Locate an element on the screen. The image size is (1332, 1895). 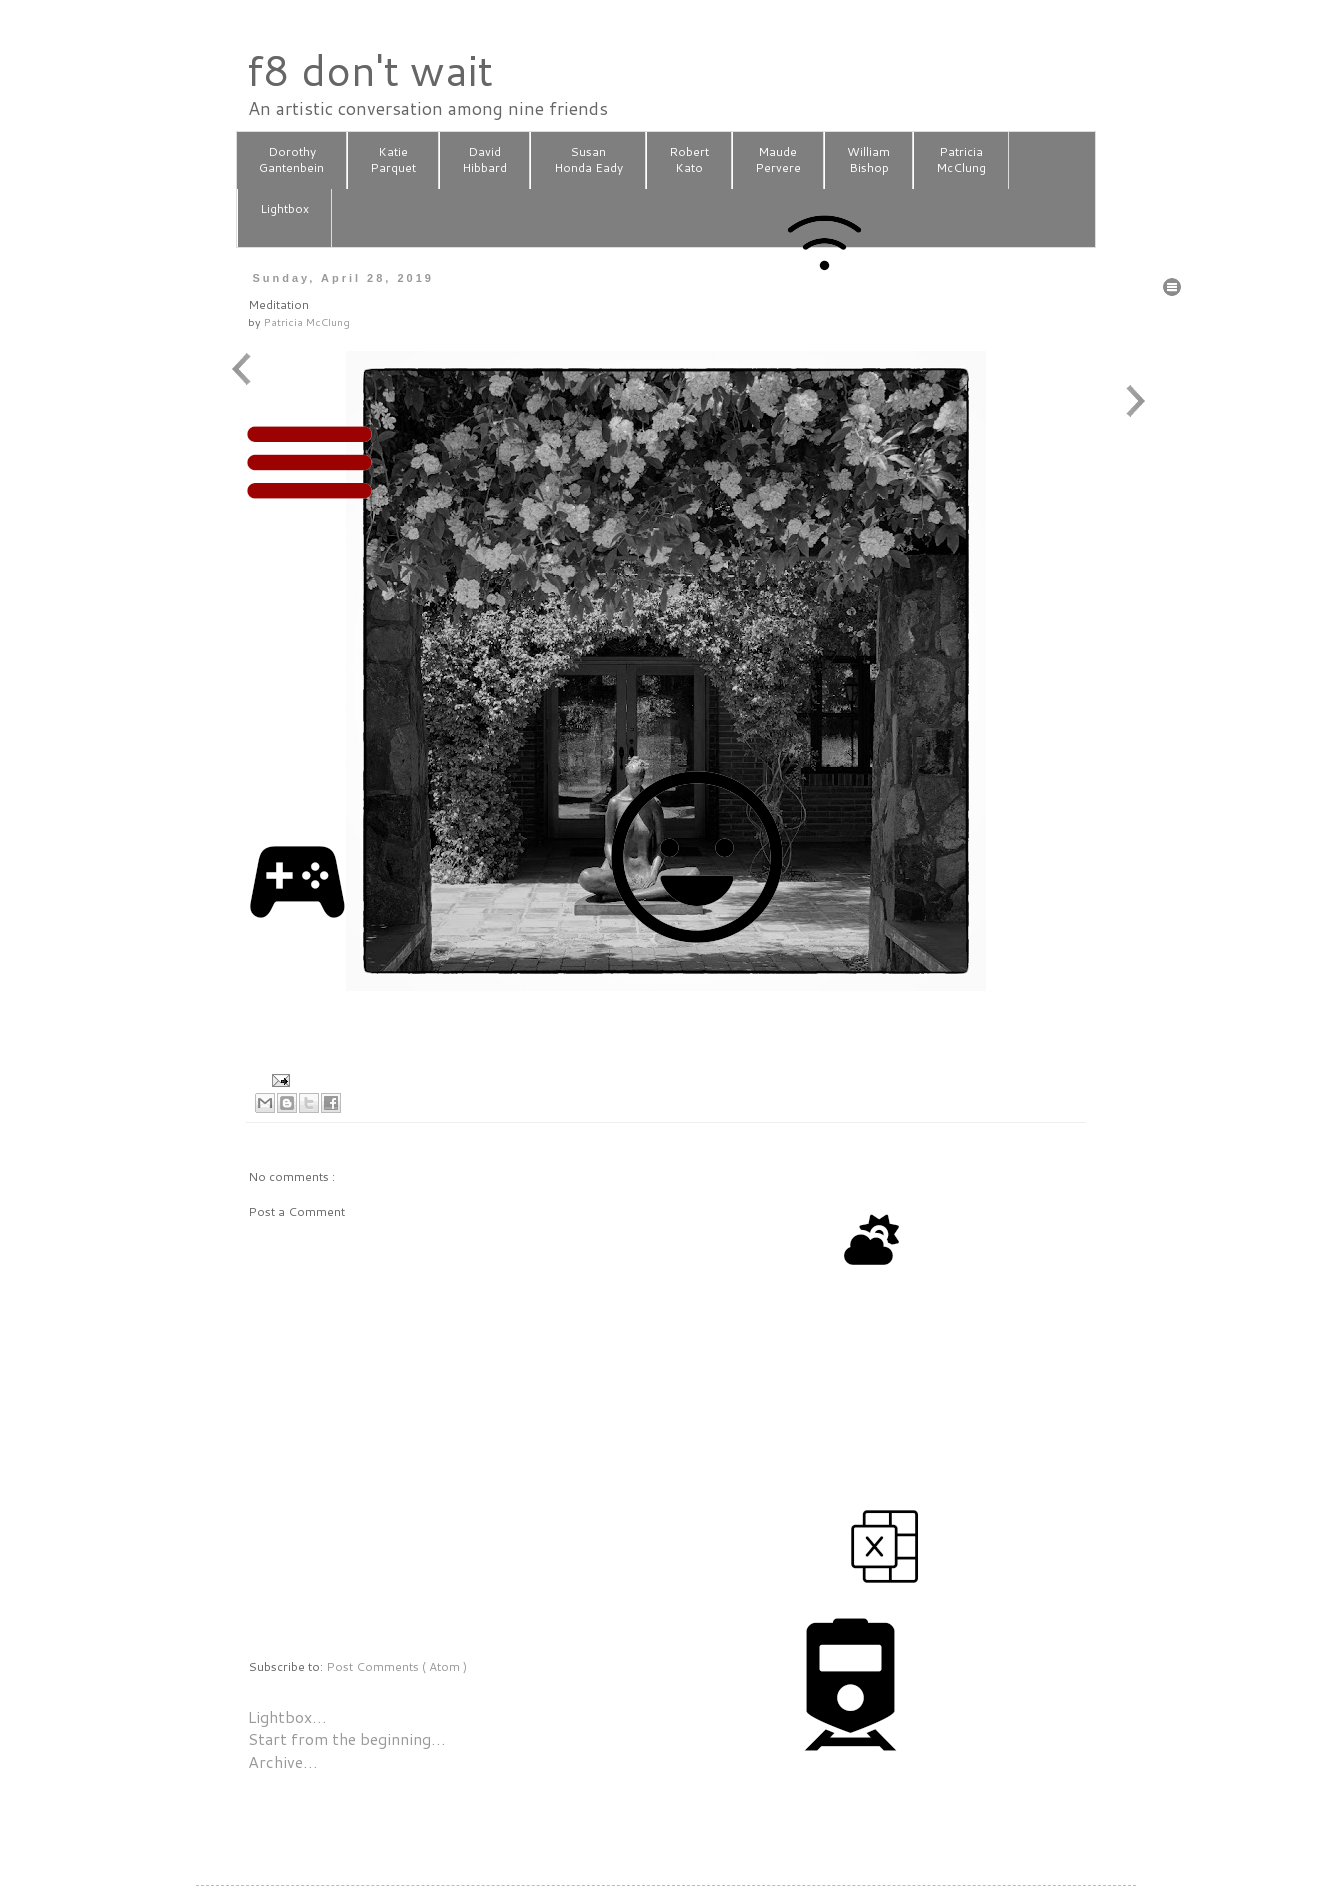
view current weather conditions is located at coordinates (871, 1240).